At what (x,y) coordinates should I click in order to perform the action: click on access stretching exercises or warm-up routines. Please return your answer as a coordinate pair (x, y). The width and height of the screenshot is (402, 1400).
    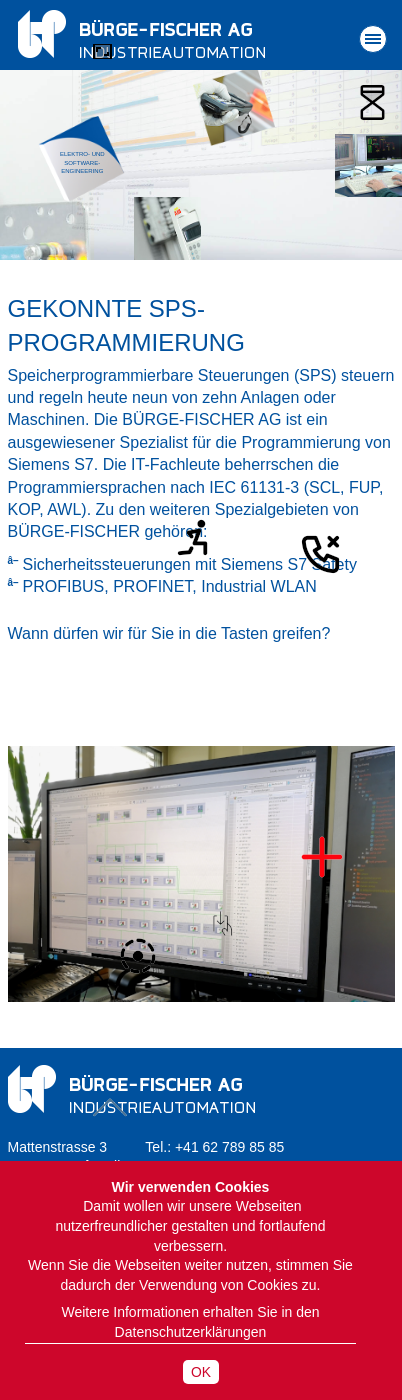
    Looking at the image, I should click on (193, 537).